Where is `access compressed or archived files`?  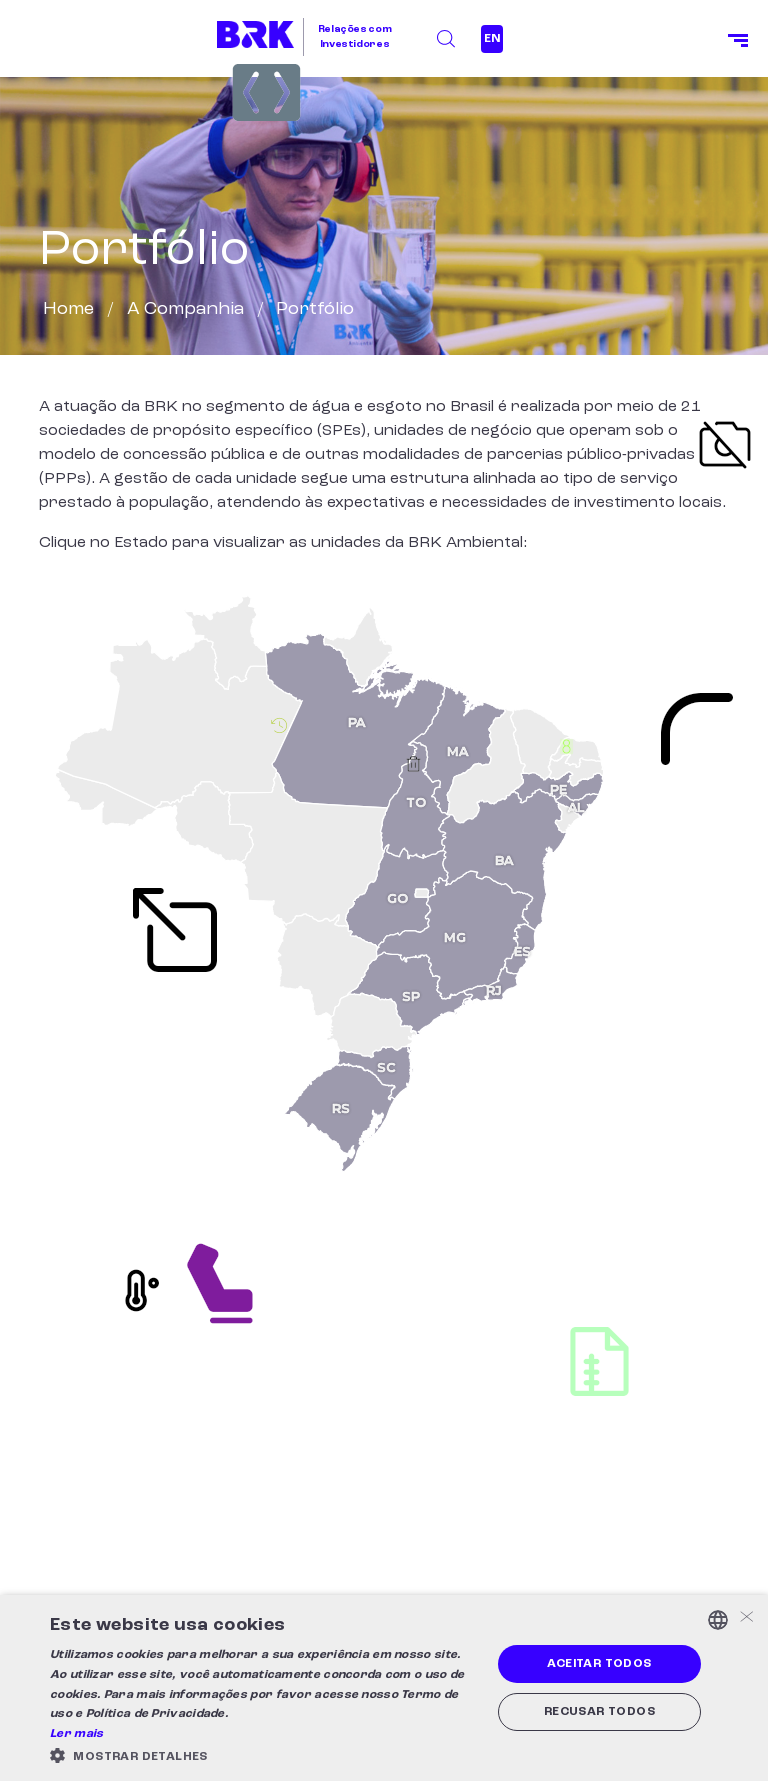 access compressed or archived files is located at coordinates (599, 1361).